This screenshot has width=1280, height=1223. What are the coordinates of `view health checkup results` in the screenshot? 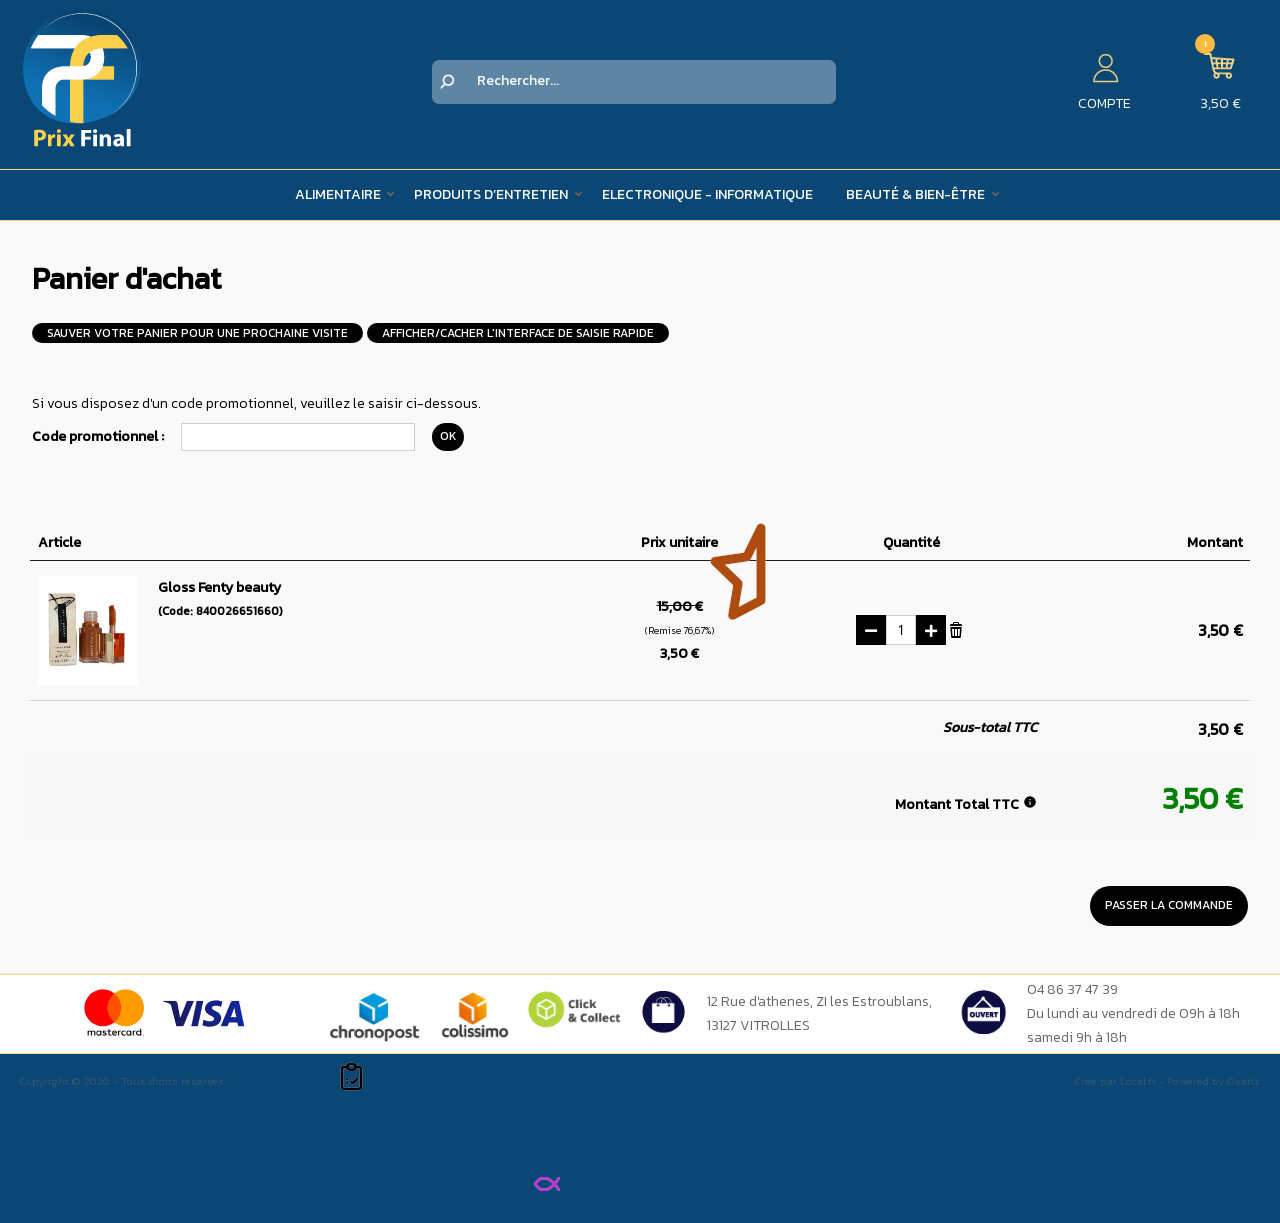 It's located at (351, 1076).